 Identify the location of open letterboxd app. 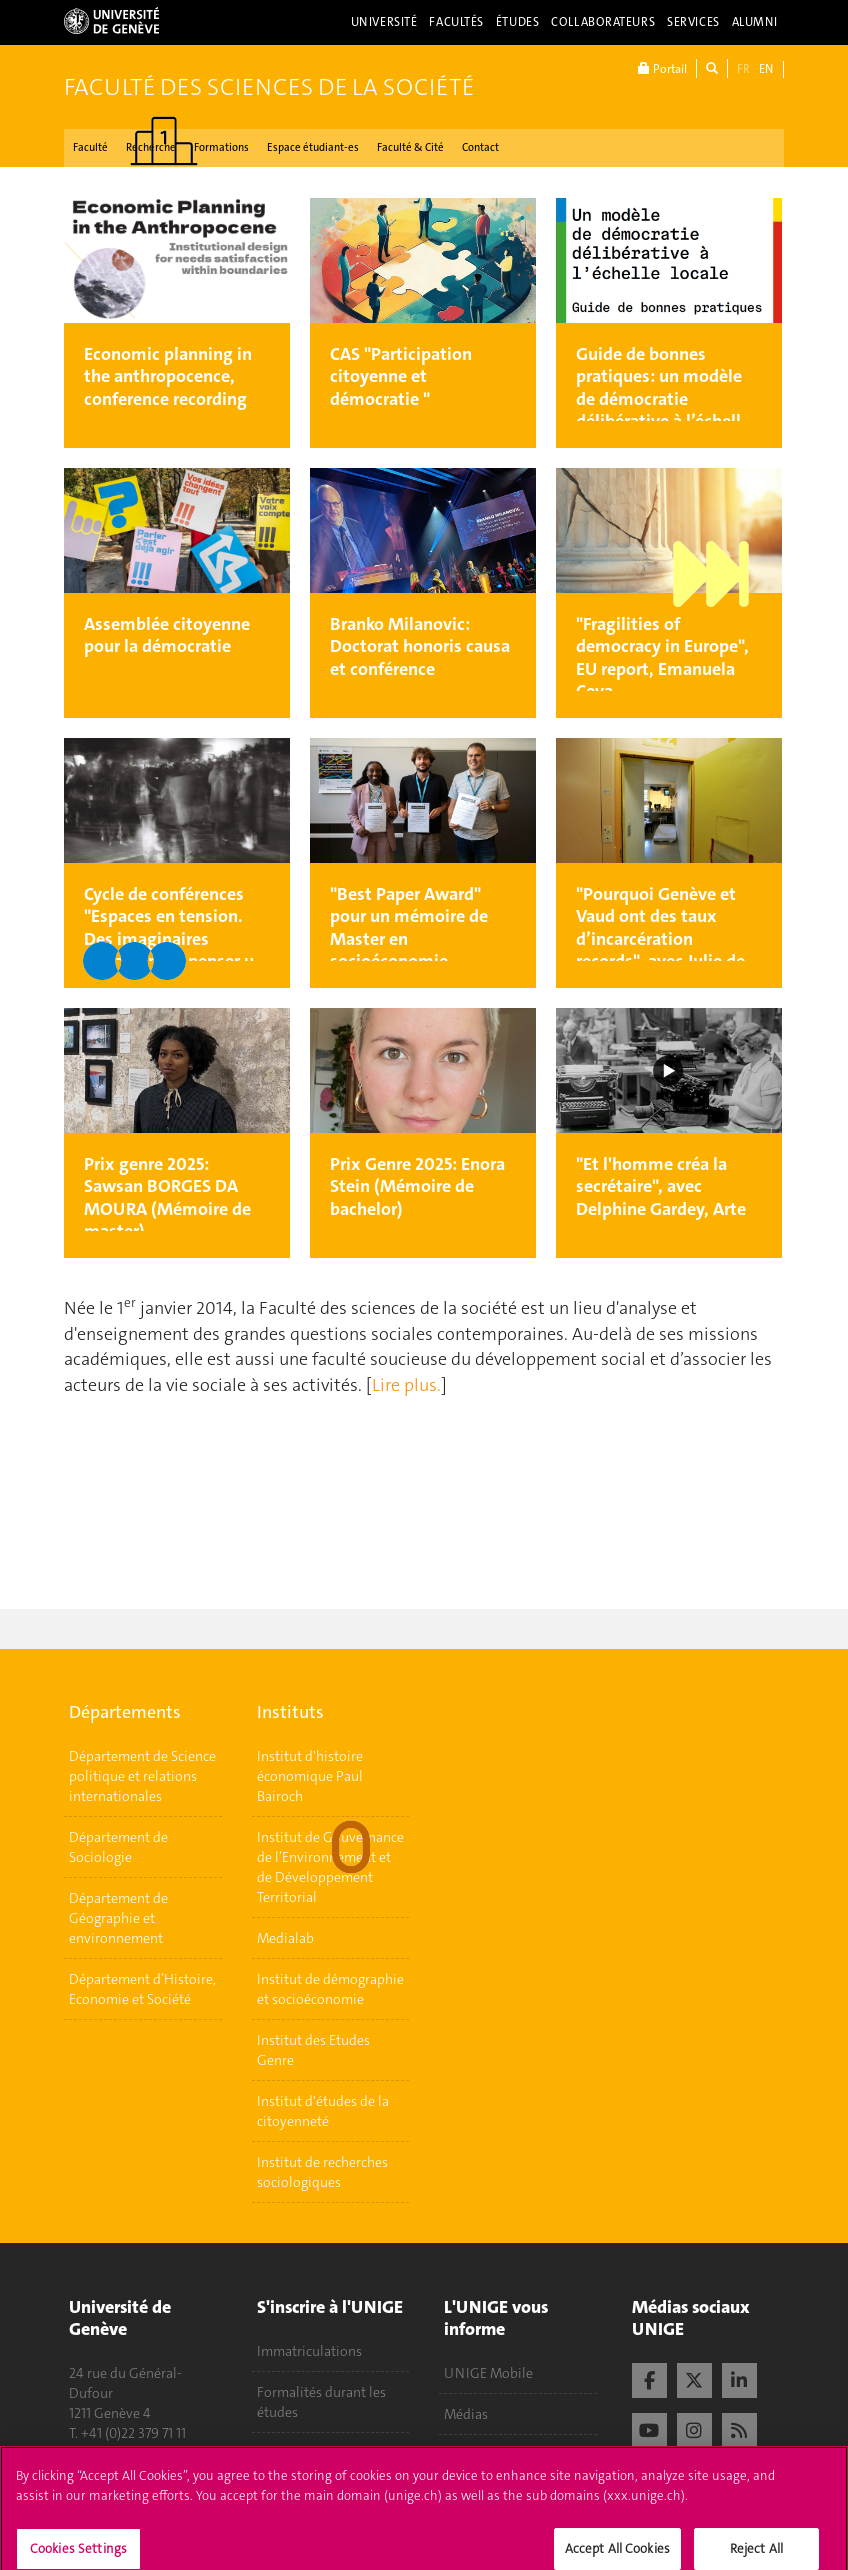
(134, 962).